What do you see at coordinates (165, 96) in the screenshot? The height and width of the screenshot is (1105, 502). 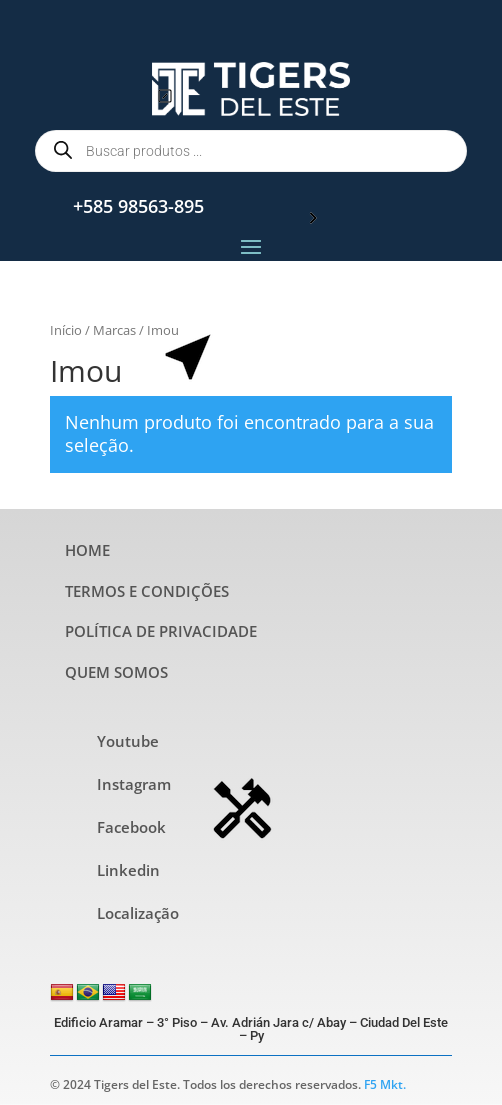 I see `indicates a blocked or prohibited action` at bounding box center [165, 96].